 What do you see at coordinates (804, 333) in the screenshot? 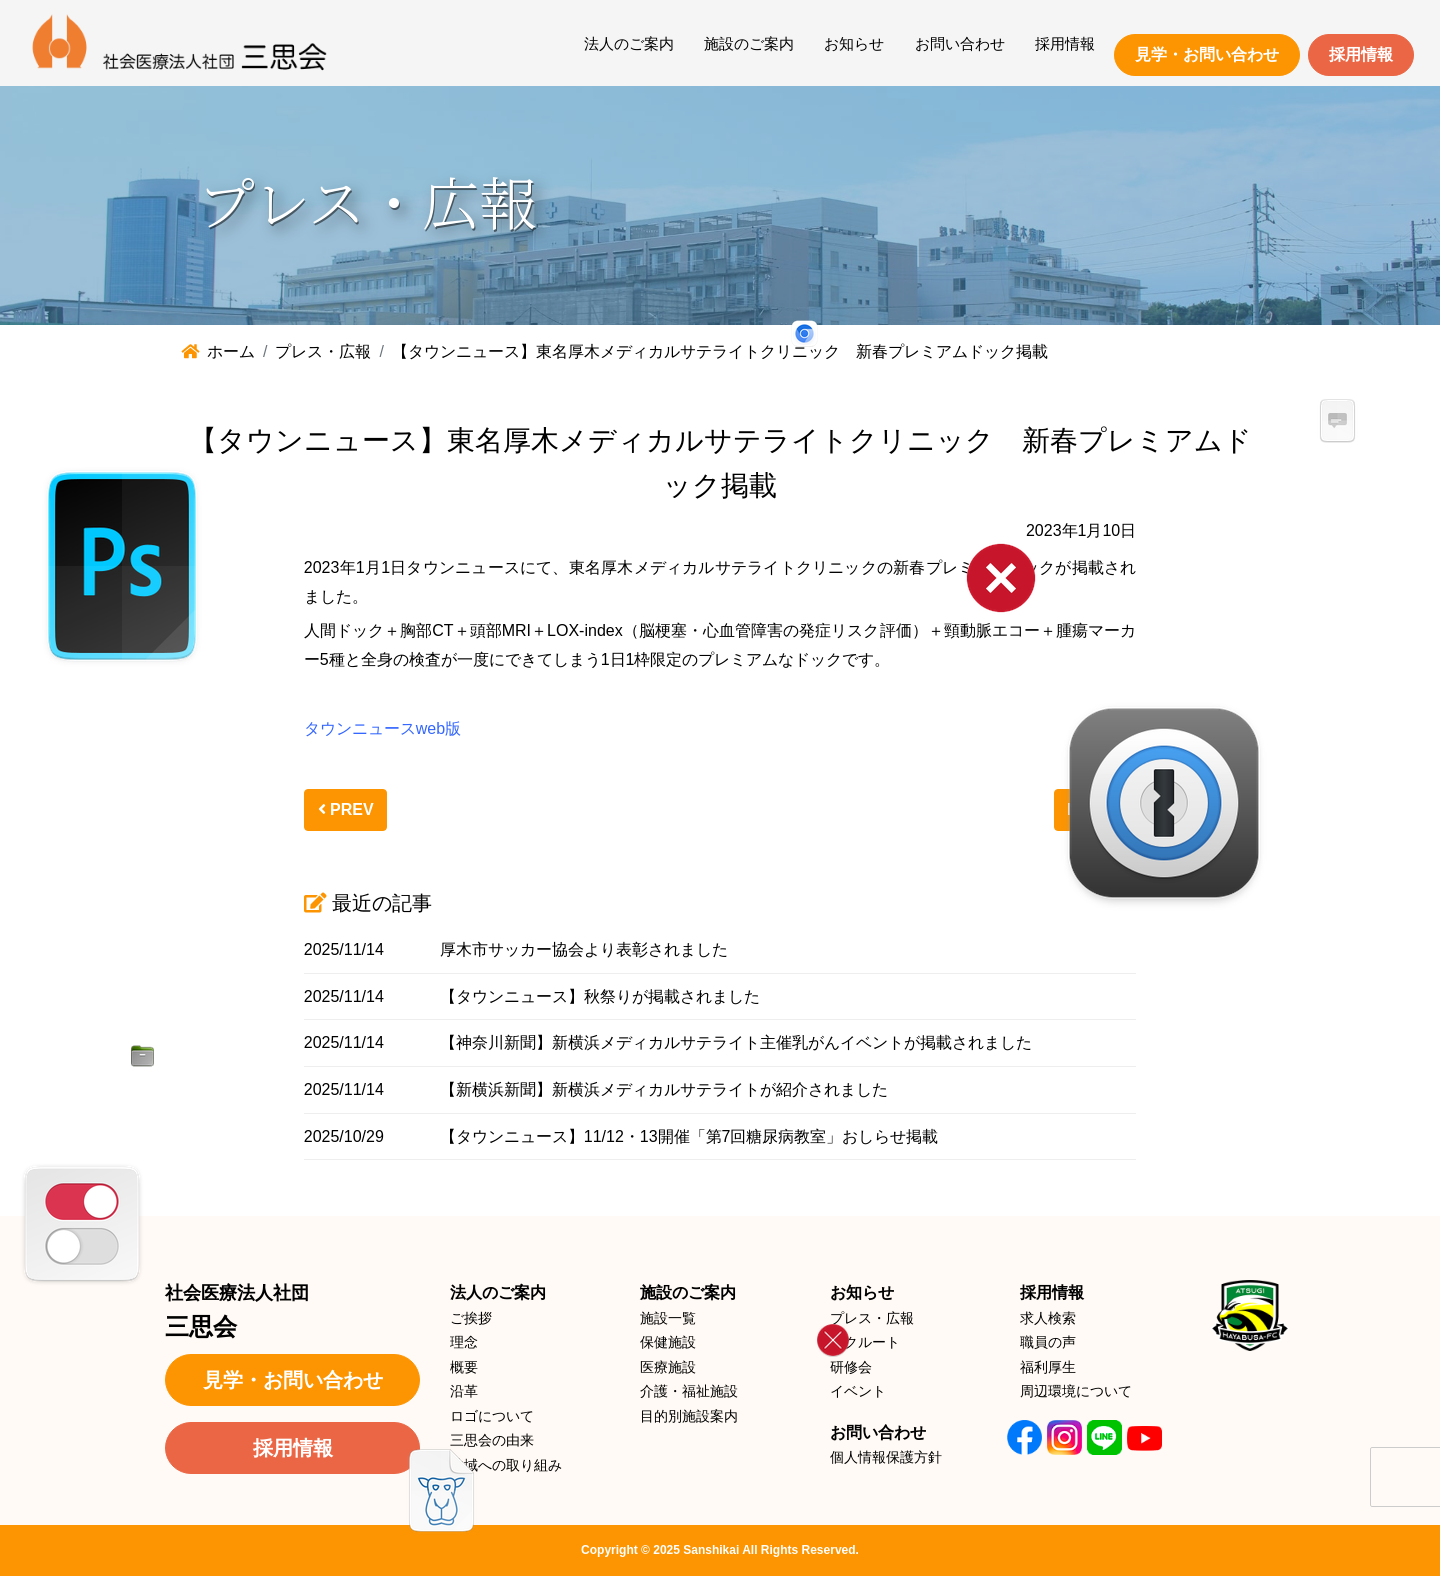
I see `open chromium web browser` at bounding box center [804, 333].